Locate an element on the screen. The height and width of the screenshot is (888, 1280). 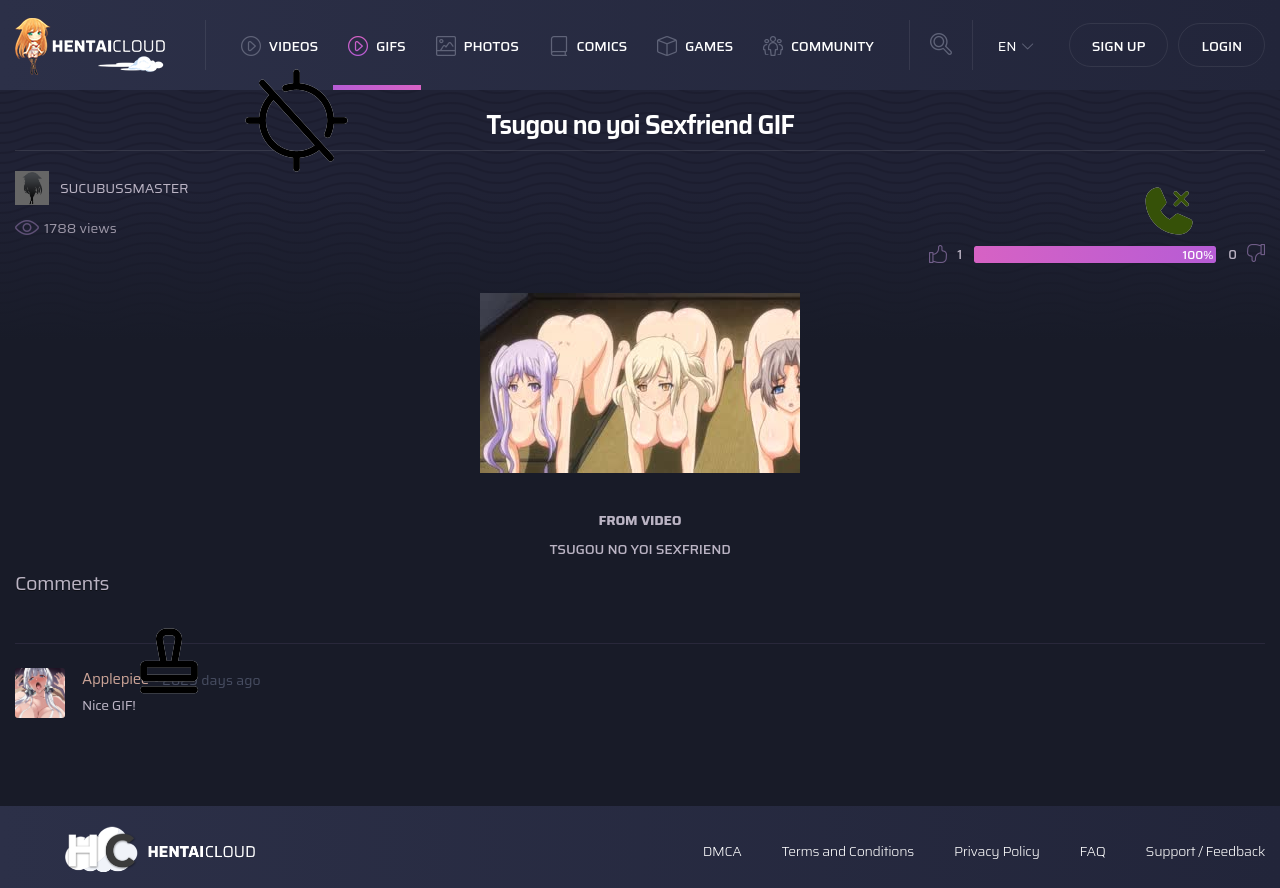
apply a stamp or approval mark is located at coordinates (169, 662).